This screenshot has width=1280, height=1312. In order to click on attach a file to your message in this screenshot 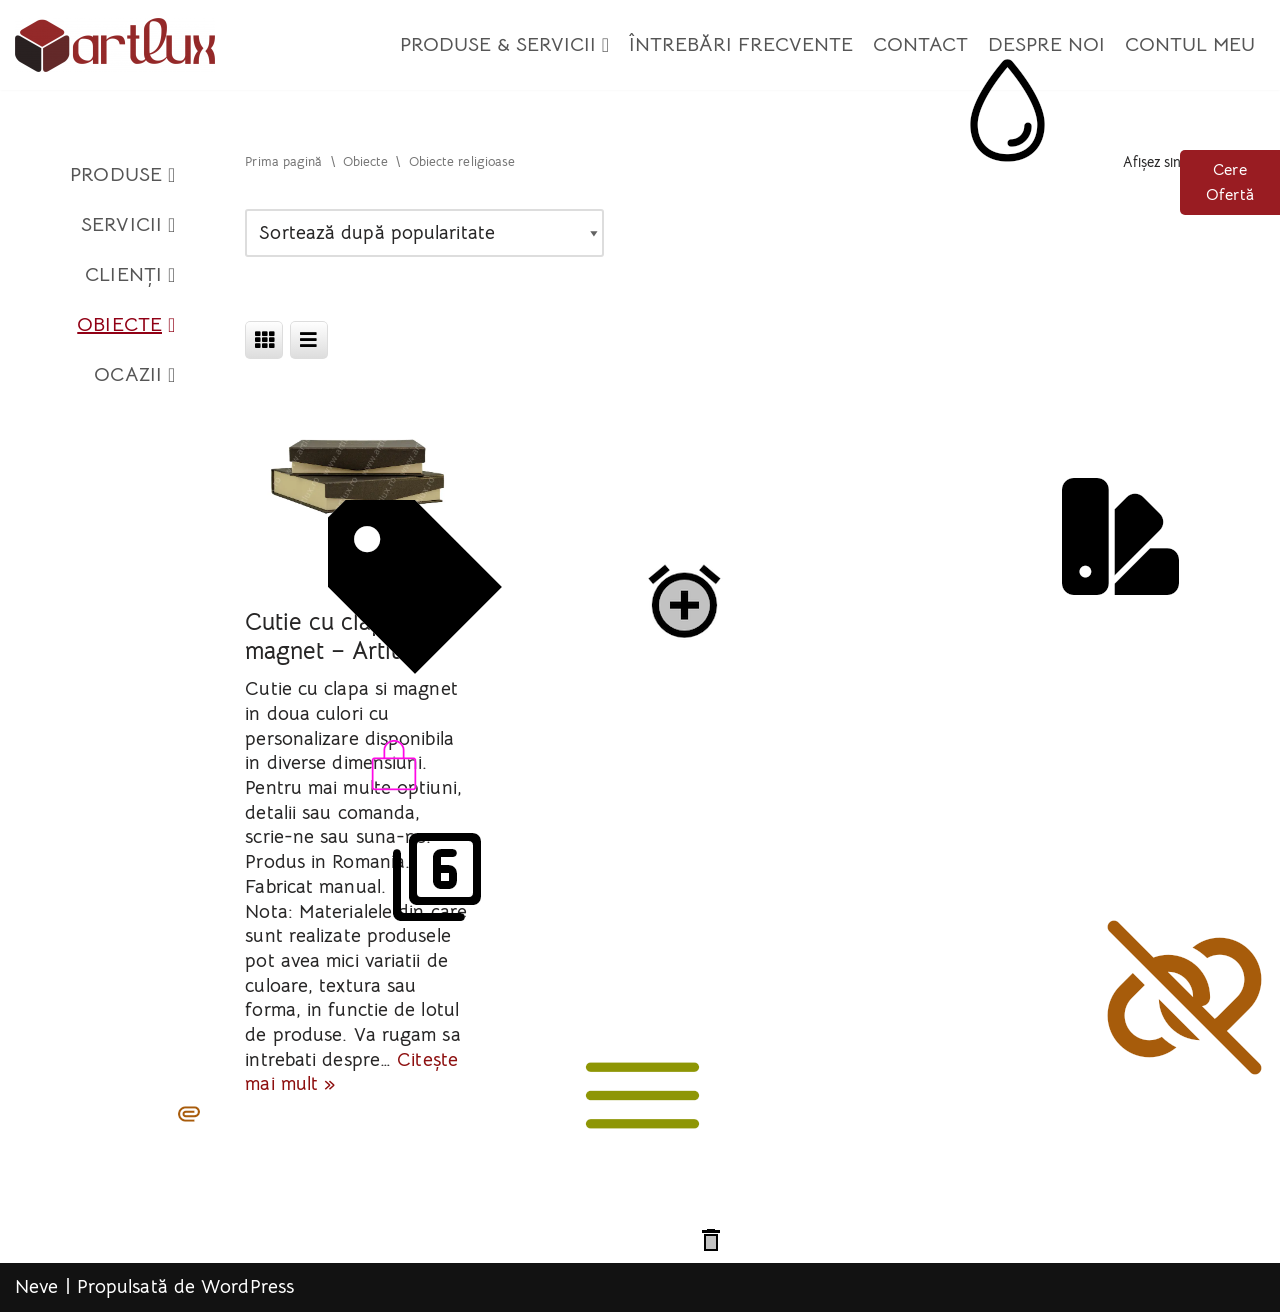, I will do `click(189, 1114)`.